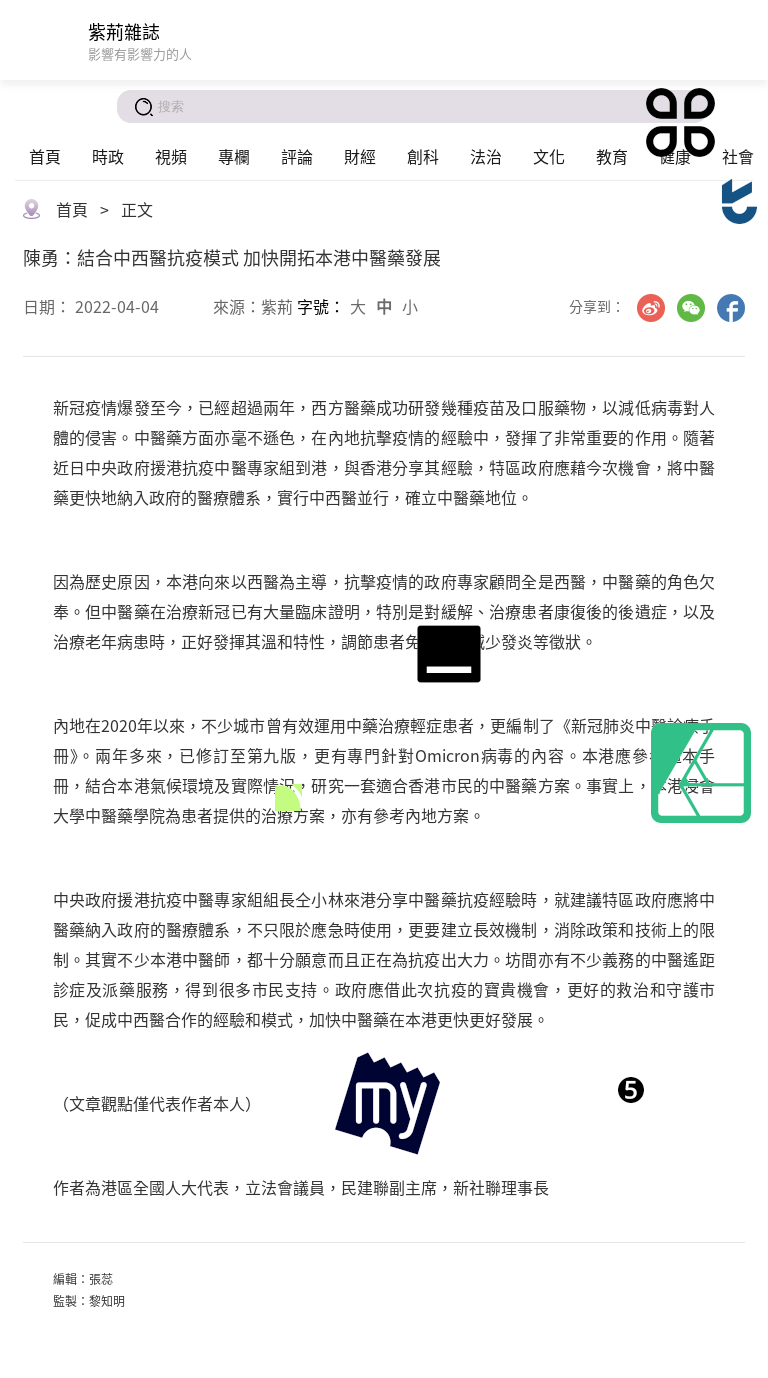 The width and height of the screenshot is (768, 1378). I want to click on open the Trivago hotel comparison app, so click(739, 201).